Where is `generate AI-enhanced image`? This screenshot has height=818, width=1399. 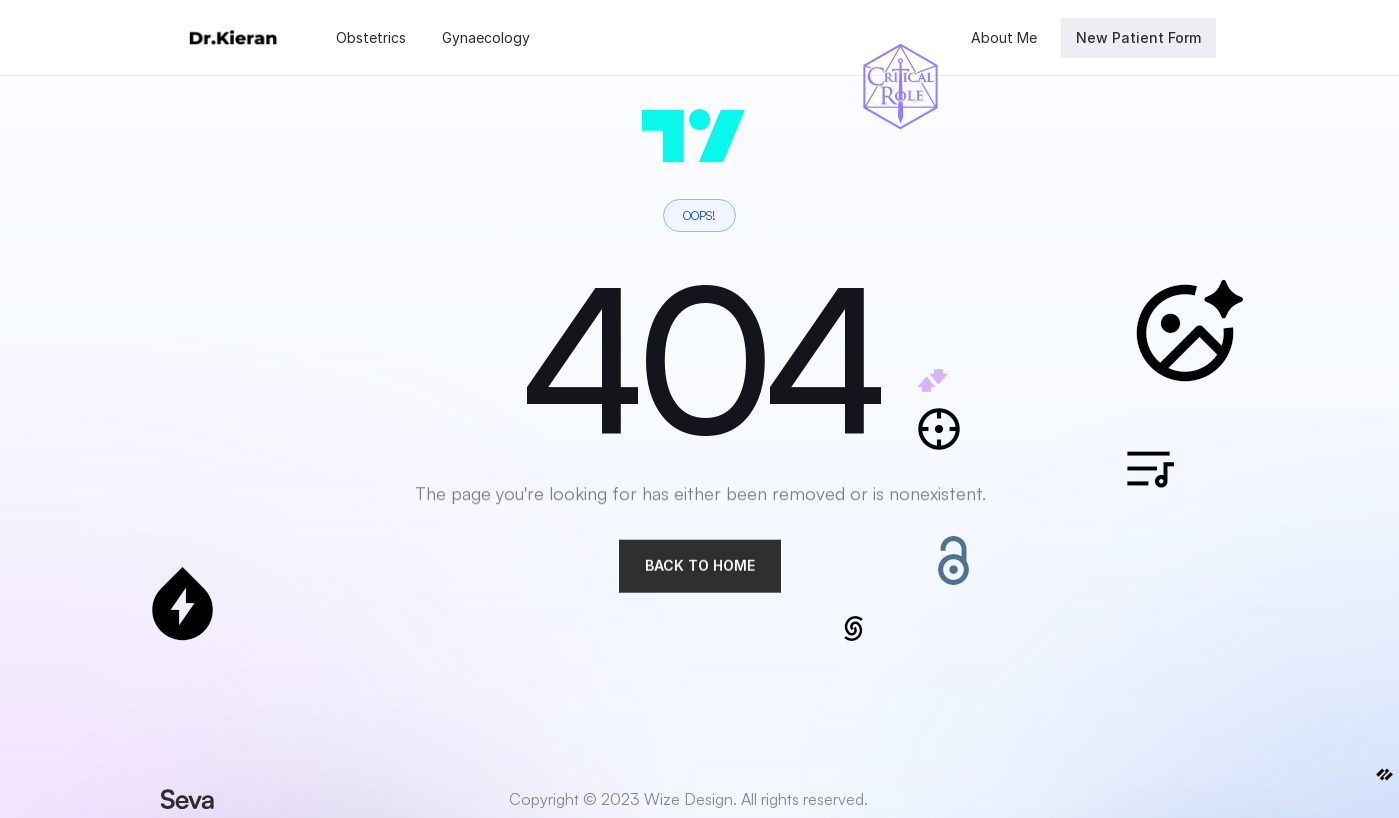
generate AI-enhanced image is located at coordinates (1185, 333).